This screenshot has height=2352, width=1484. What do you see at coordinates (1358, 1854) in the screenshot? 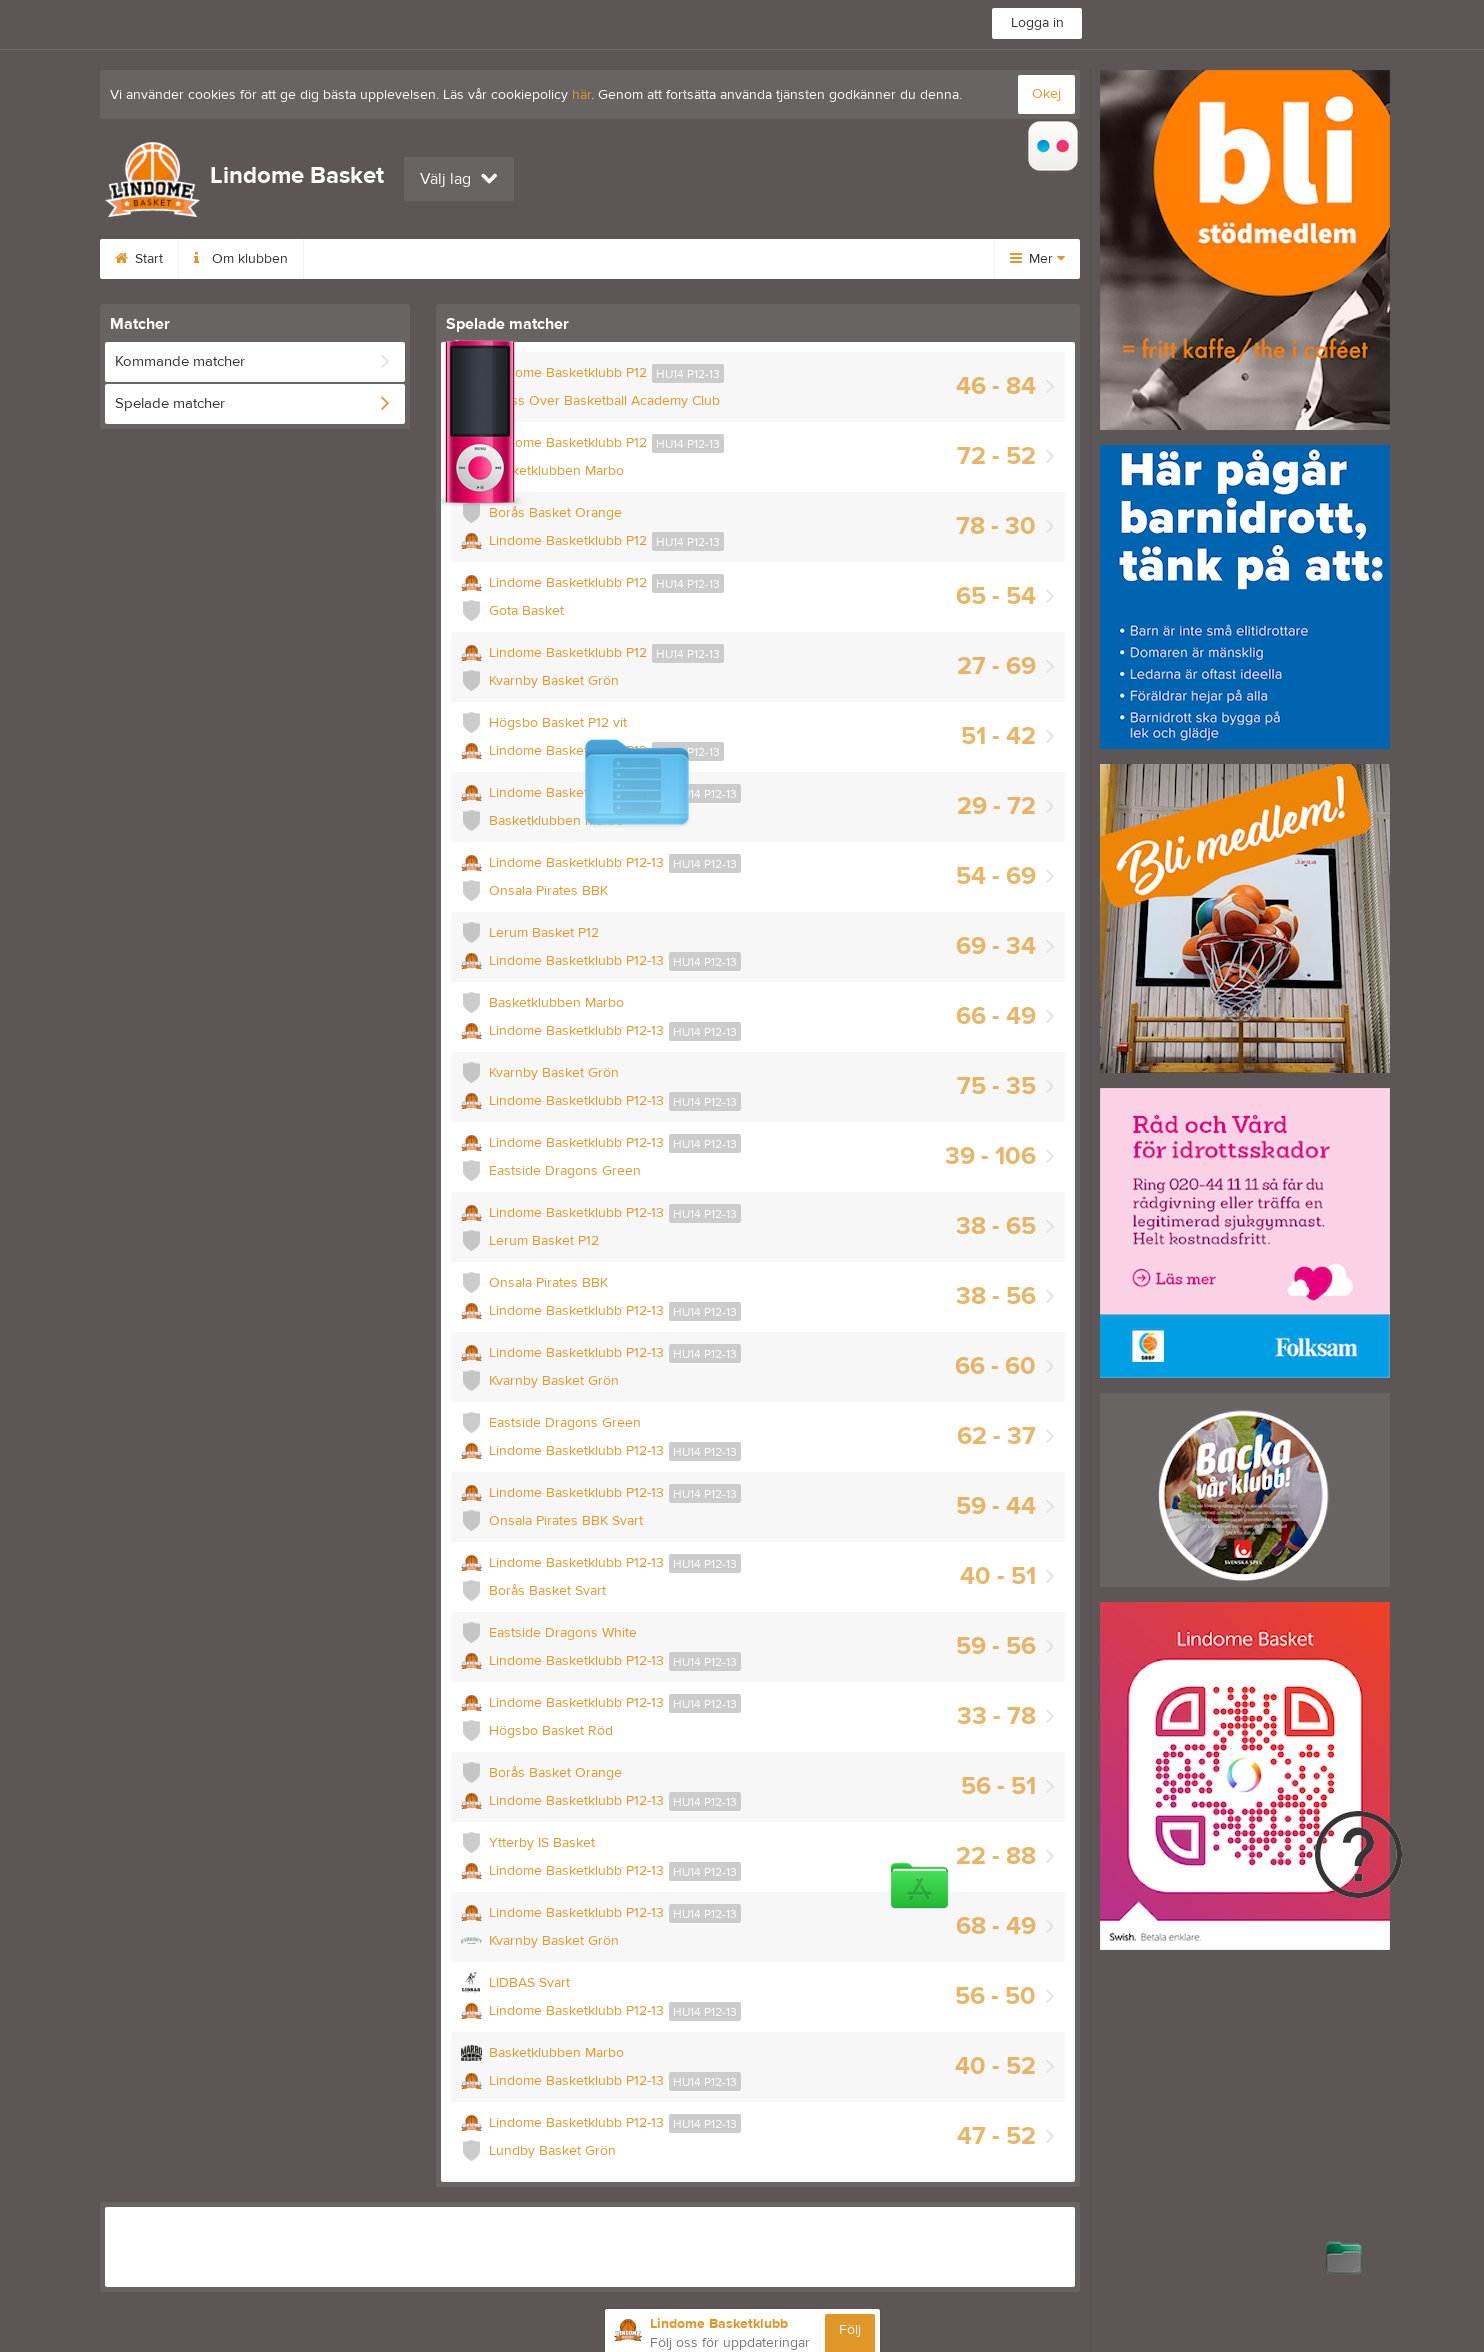
I see `access help or support documentation` at bounding box center [1358, 1854].